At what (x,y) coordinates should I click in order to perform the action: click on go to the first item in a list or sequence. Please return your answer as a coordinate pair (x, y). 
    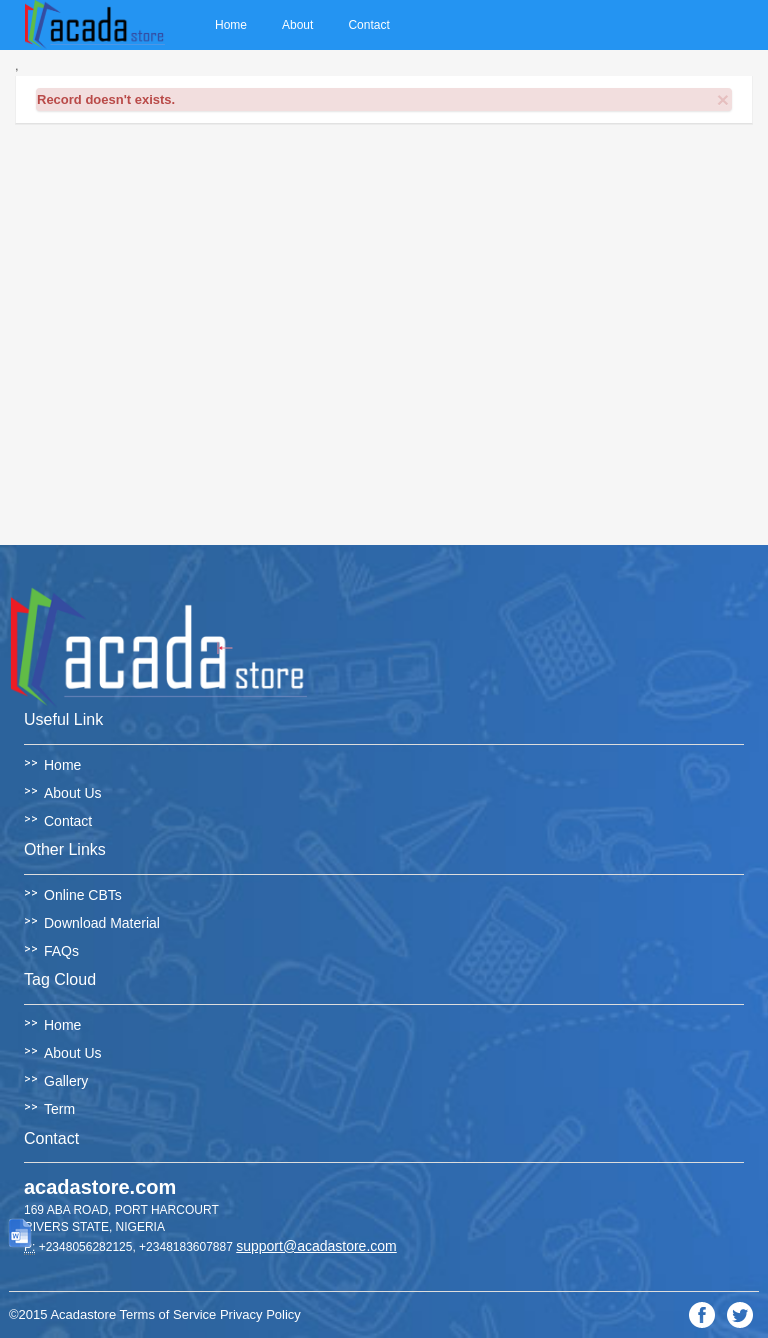
    Looking at the image, I should click on (225, 648).